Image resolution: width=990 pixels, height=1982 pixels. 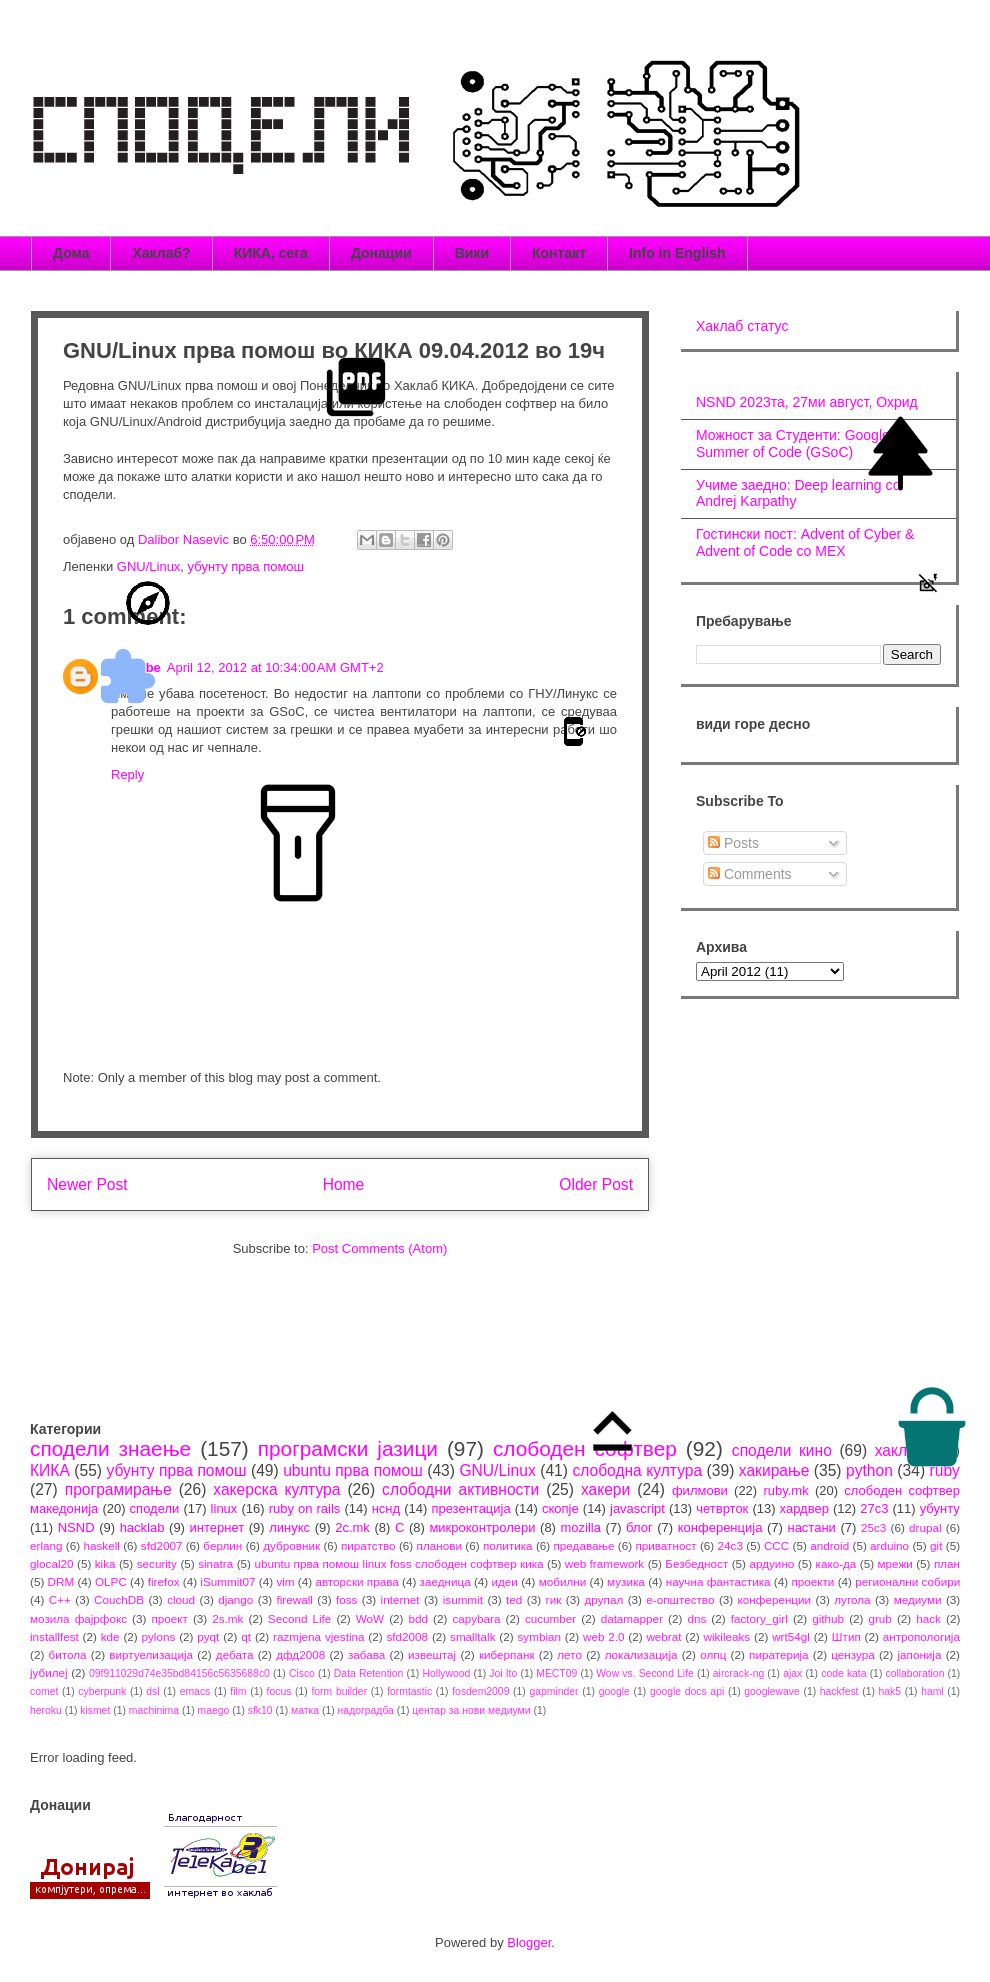 I want to click on toggle flashlight on or off, so click(x=298, y=843).